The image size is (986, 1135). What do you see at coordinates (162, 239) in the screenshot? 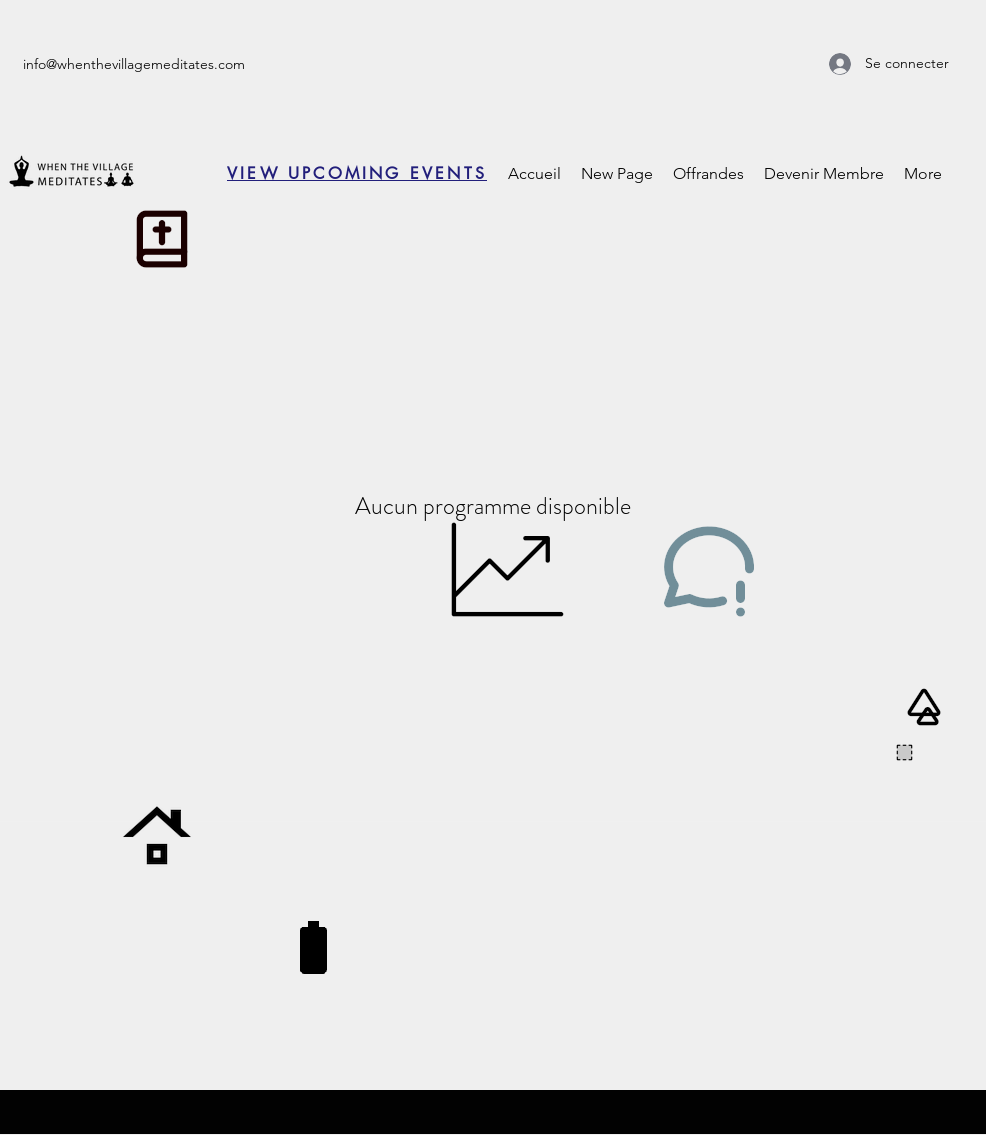
I see `access religious texts or scriptures` at bounding box center [162, 239].